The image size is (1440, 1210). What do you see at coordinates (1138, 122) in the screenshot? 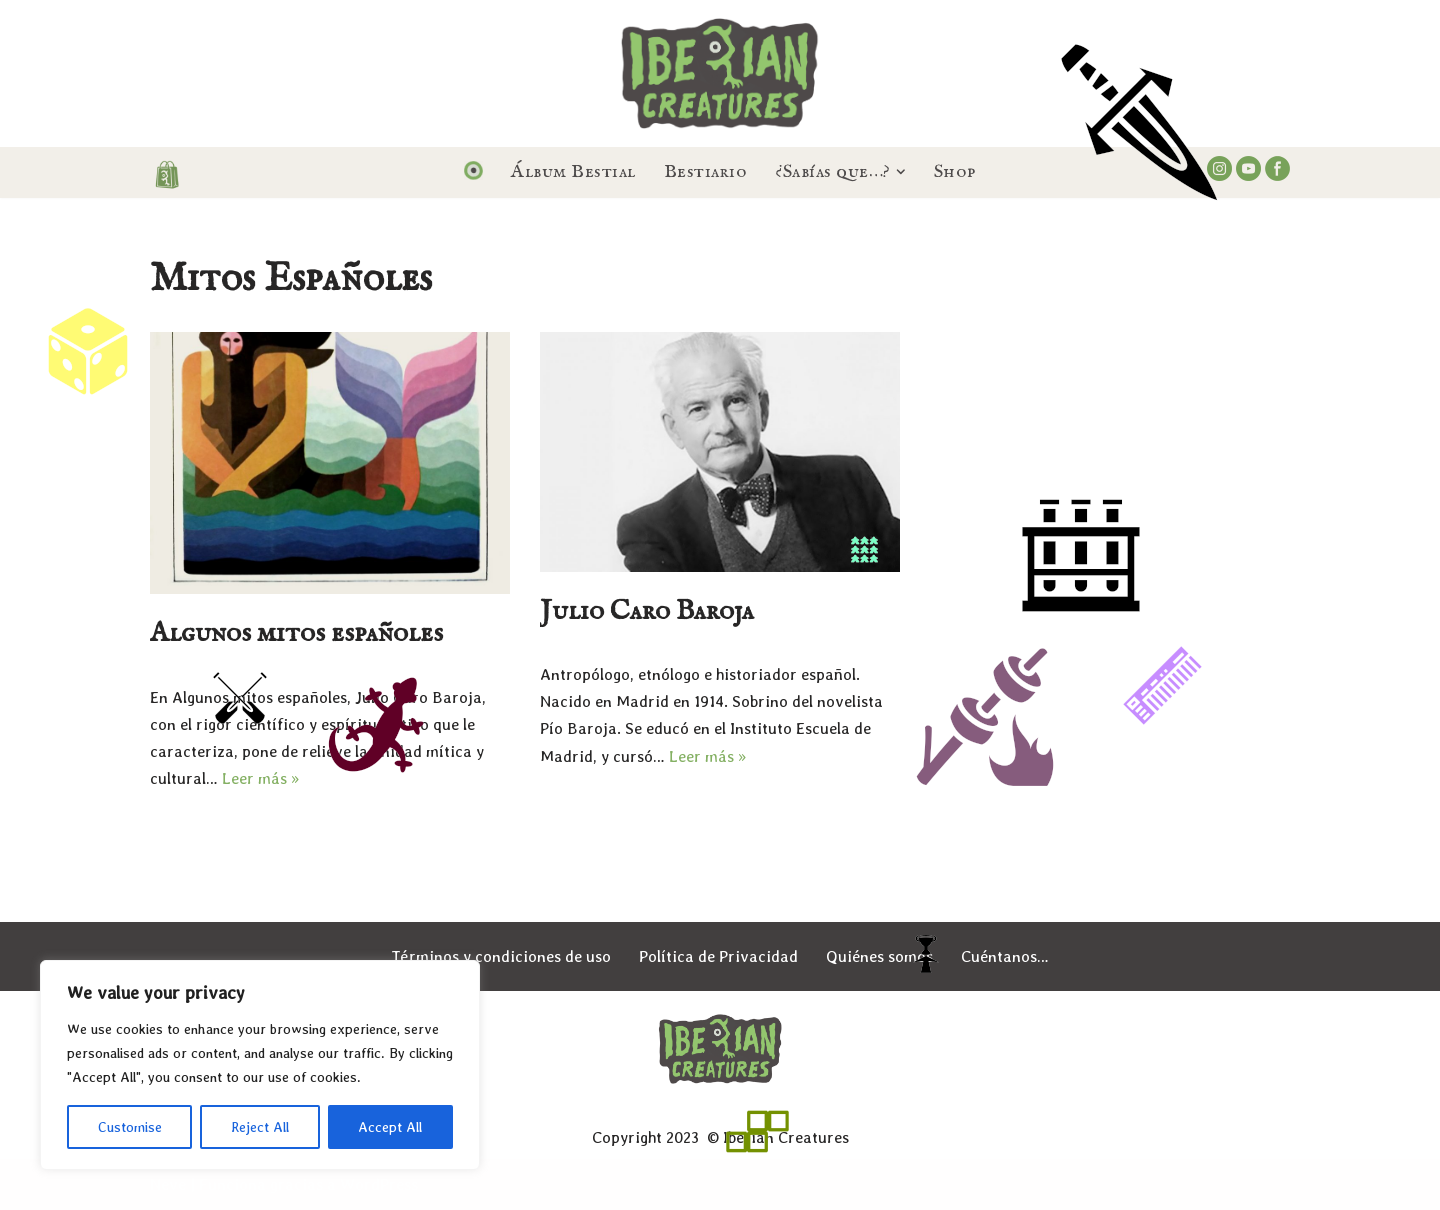
I see `equip a dagger or short blade weapon` at bounding box center [1138, 122].